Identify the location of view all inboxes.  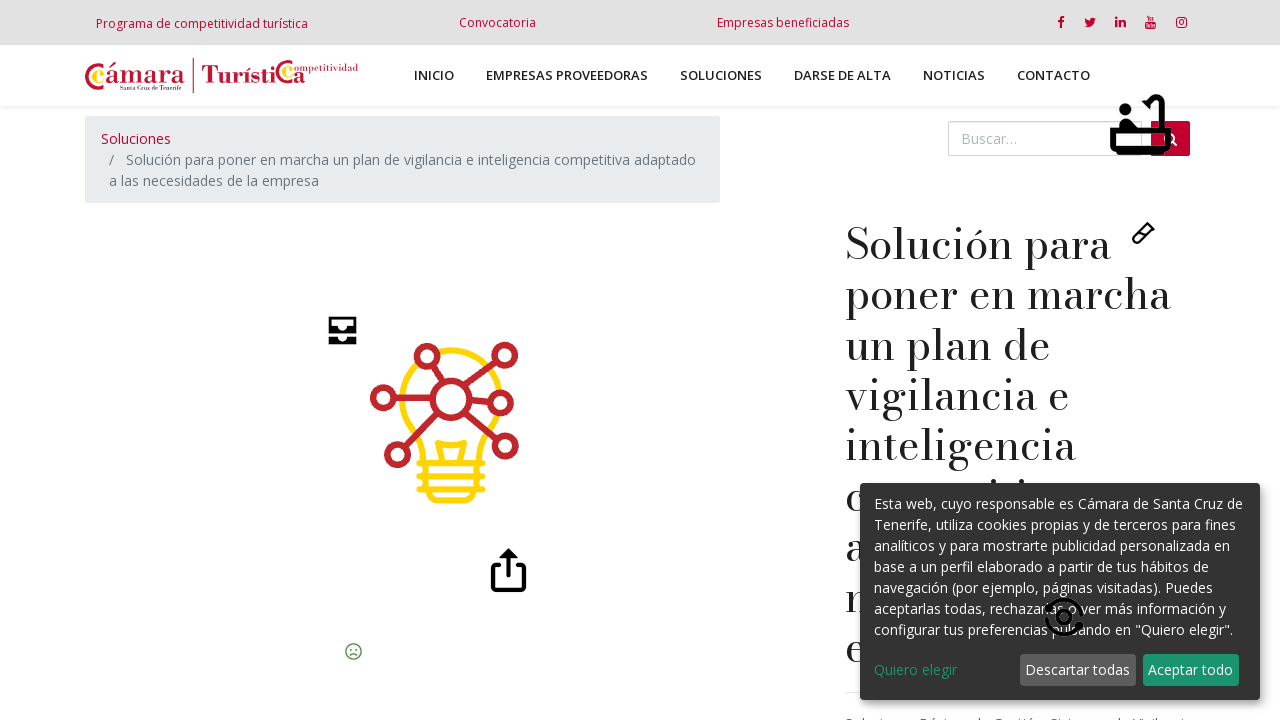
(342, 330).